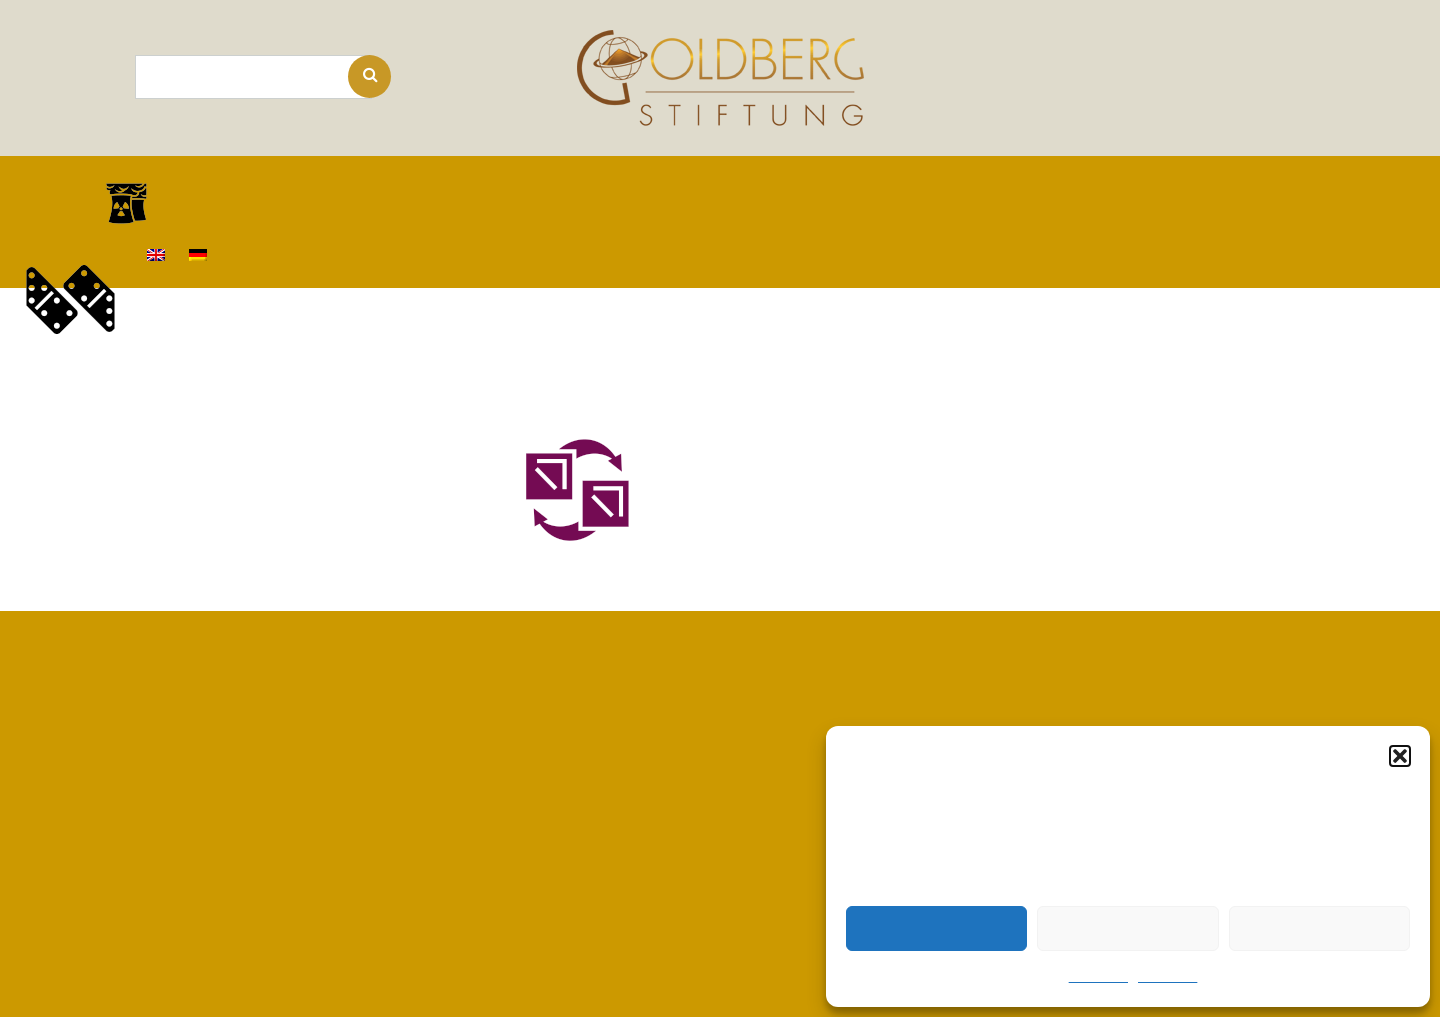  What do you see at coordinates (577, 490) in the screenshot?
I see `initiate a trade or exchange between players` at bounding box center [577, 490].